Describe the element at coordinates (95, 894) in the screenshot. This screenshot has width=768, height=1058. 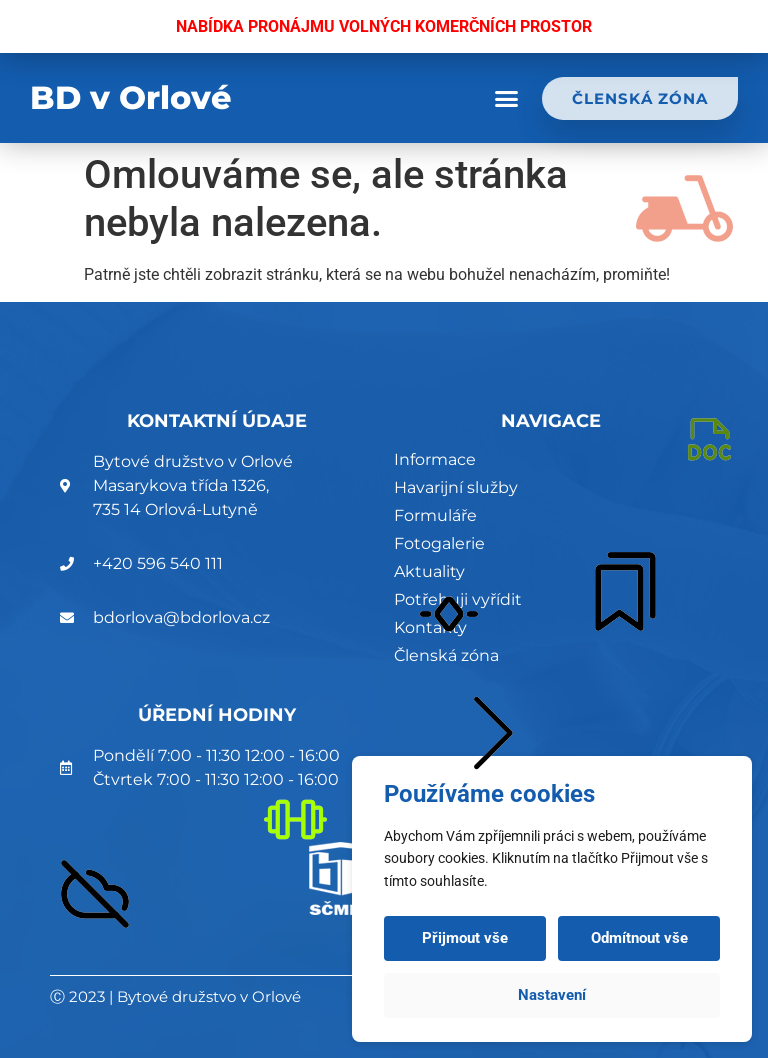
I see `indicates offline or disconnected from cloud services` at that location.